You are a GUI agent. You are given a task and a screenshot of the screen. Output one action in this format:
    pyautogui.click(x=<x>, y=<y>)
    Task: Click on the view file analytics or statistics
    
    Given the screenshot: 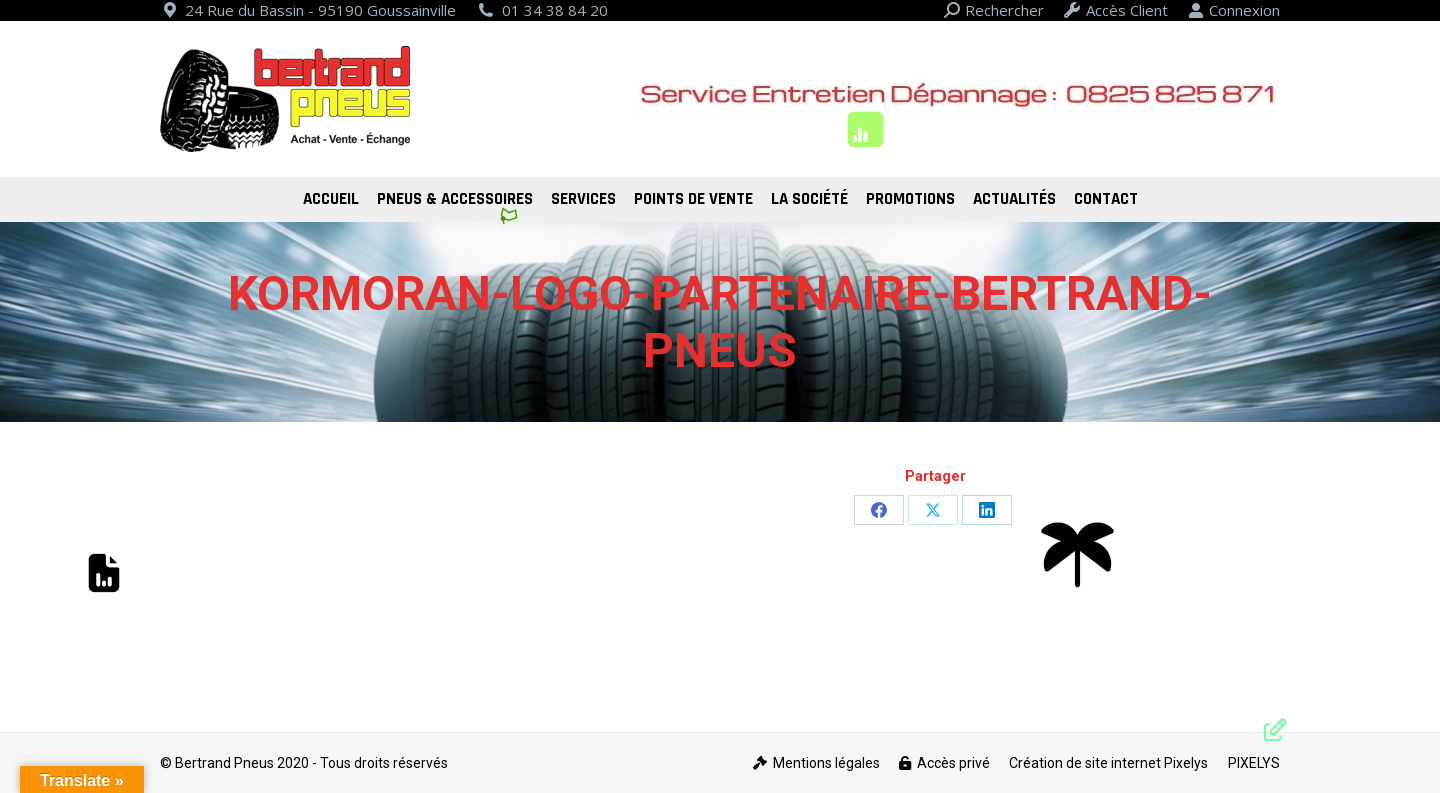 What is the action you would take?
    pyautogui.click(x=104, y=573)
    